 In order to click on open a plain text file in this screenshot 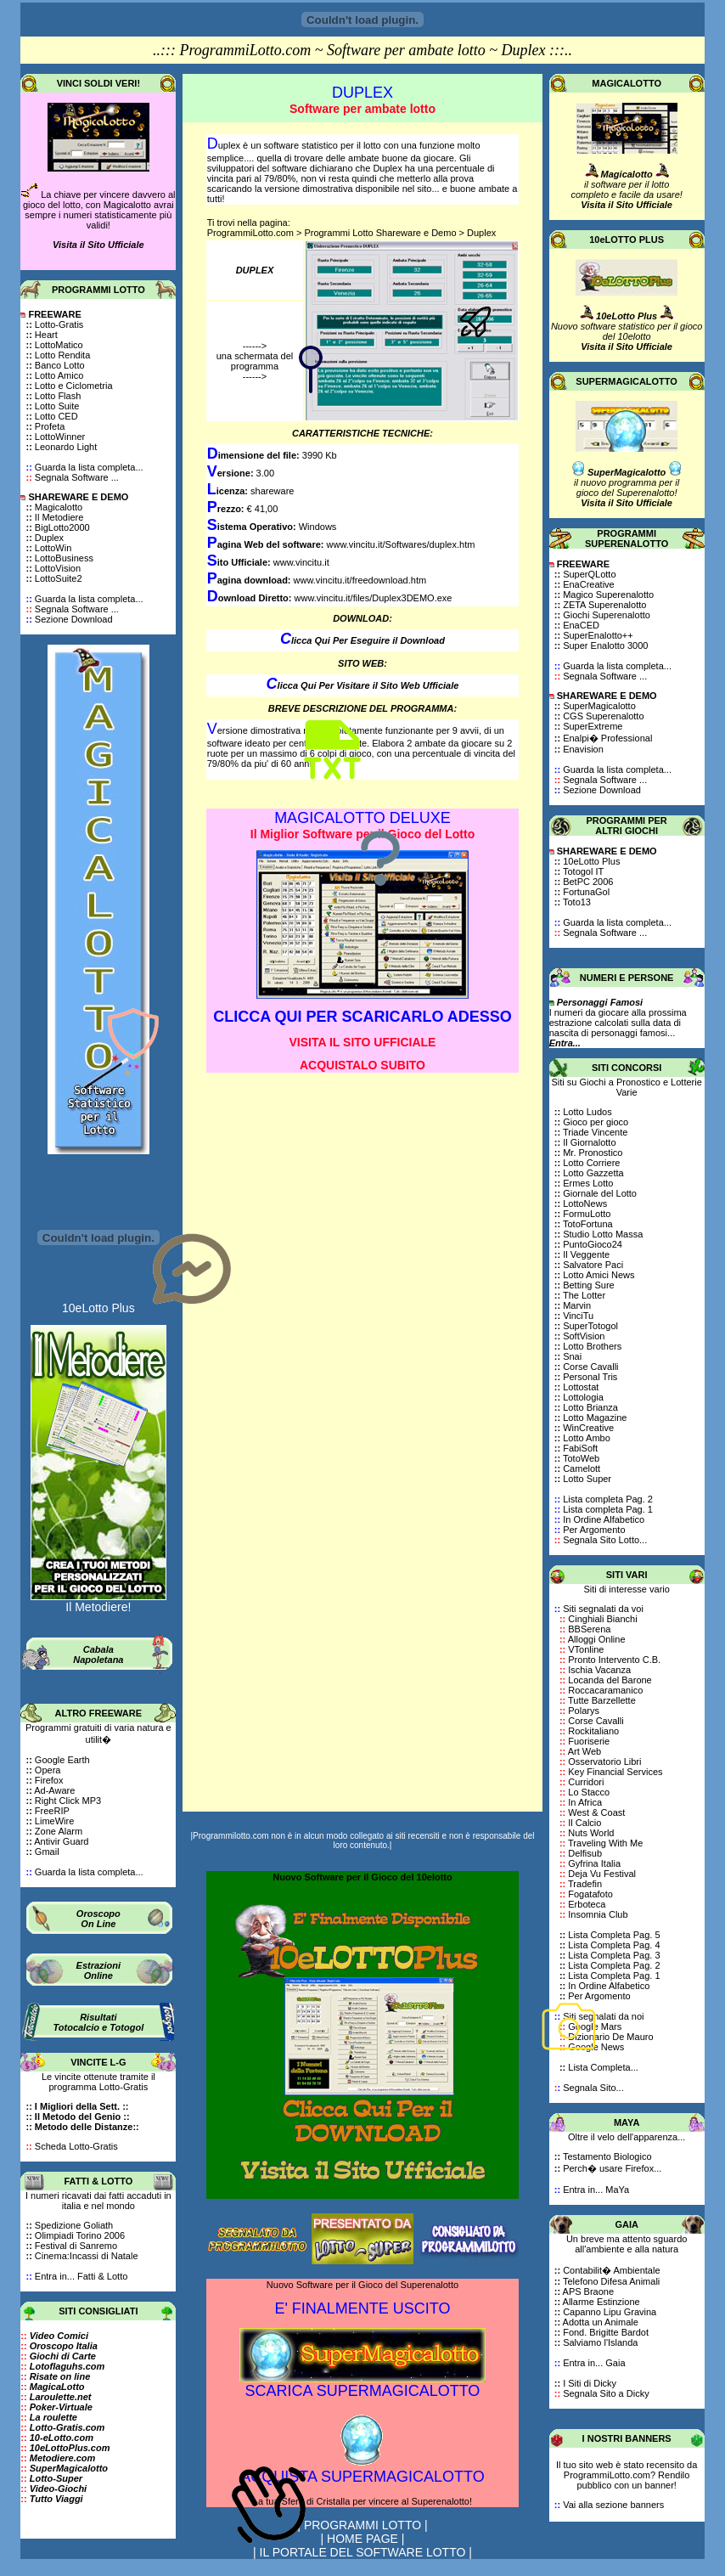, I will do `click(332, 752)`.